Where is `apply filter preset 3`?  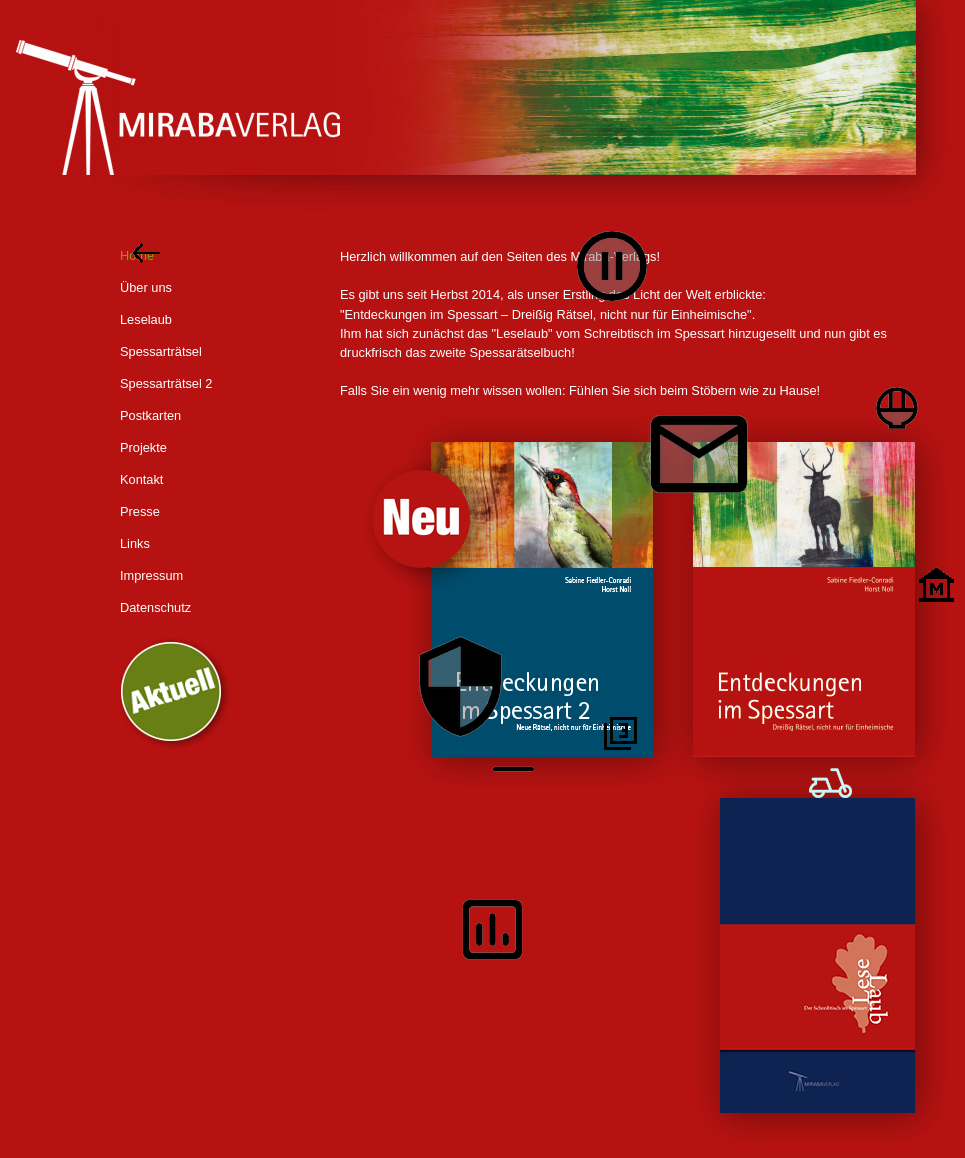
apply filter preset 3 is located at coordinates (620, 733).